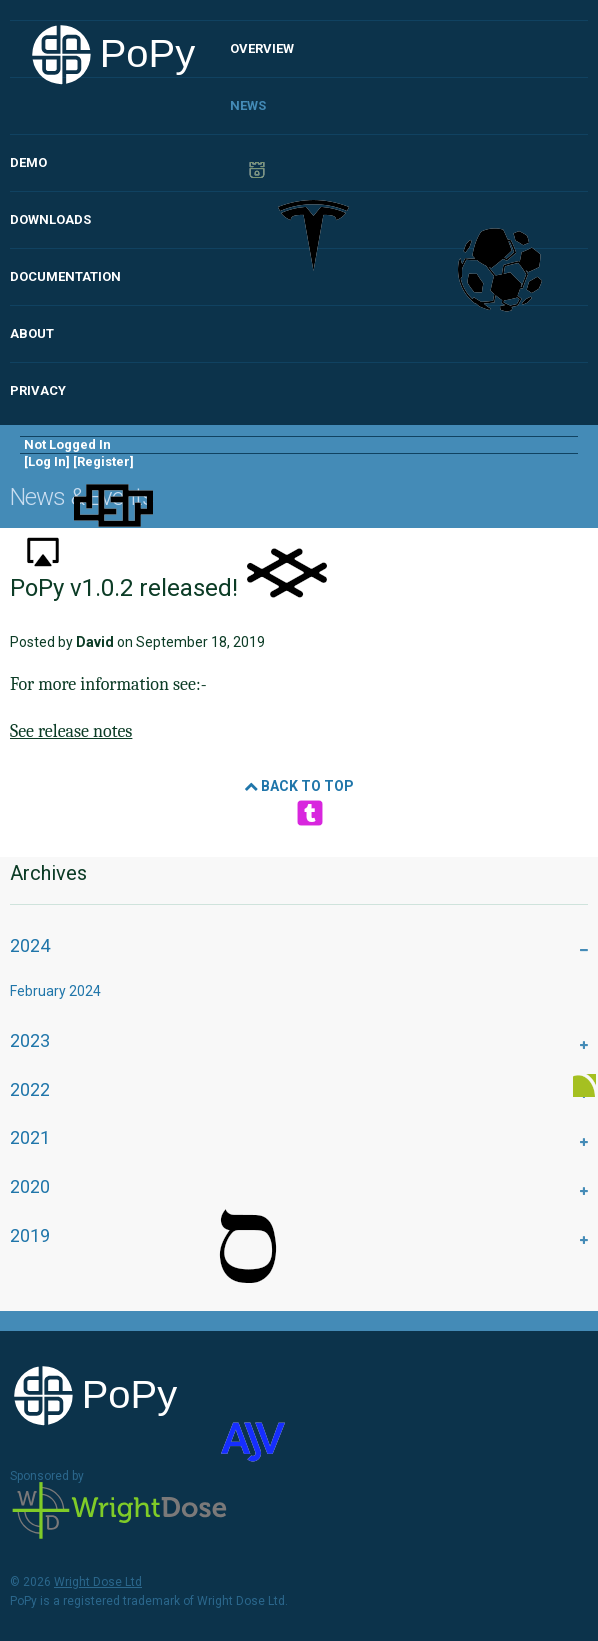 This screenshot has height=1641, width=598. Describe the element at coordinates (500, 270) in the screenshot. I see `view Indian Super League football content` at that location.